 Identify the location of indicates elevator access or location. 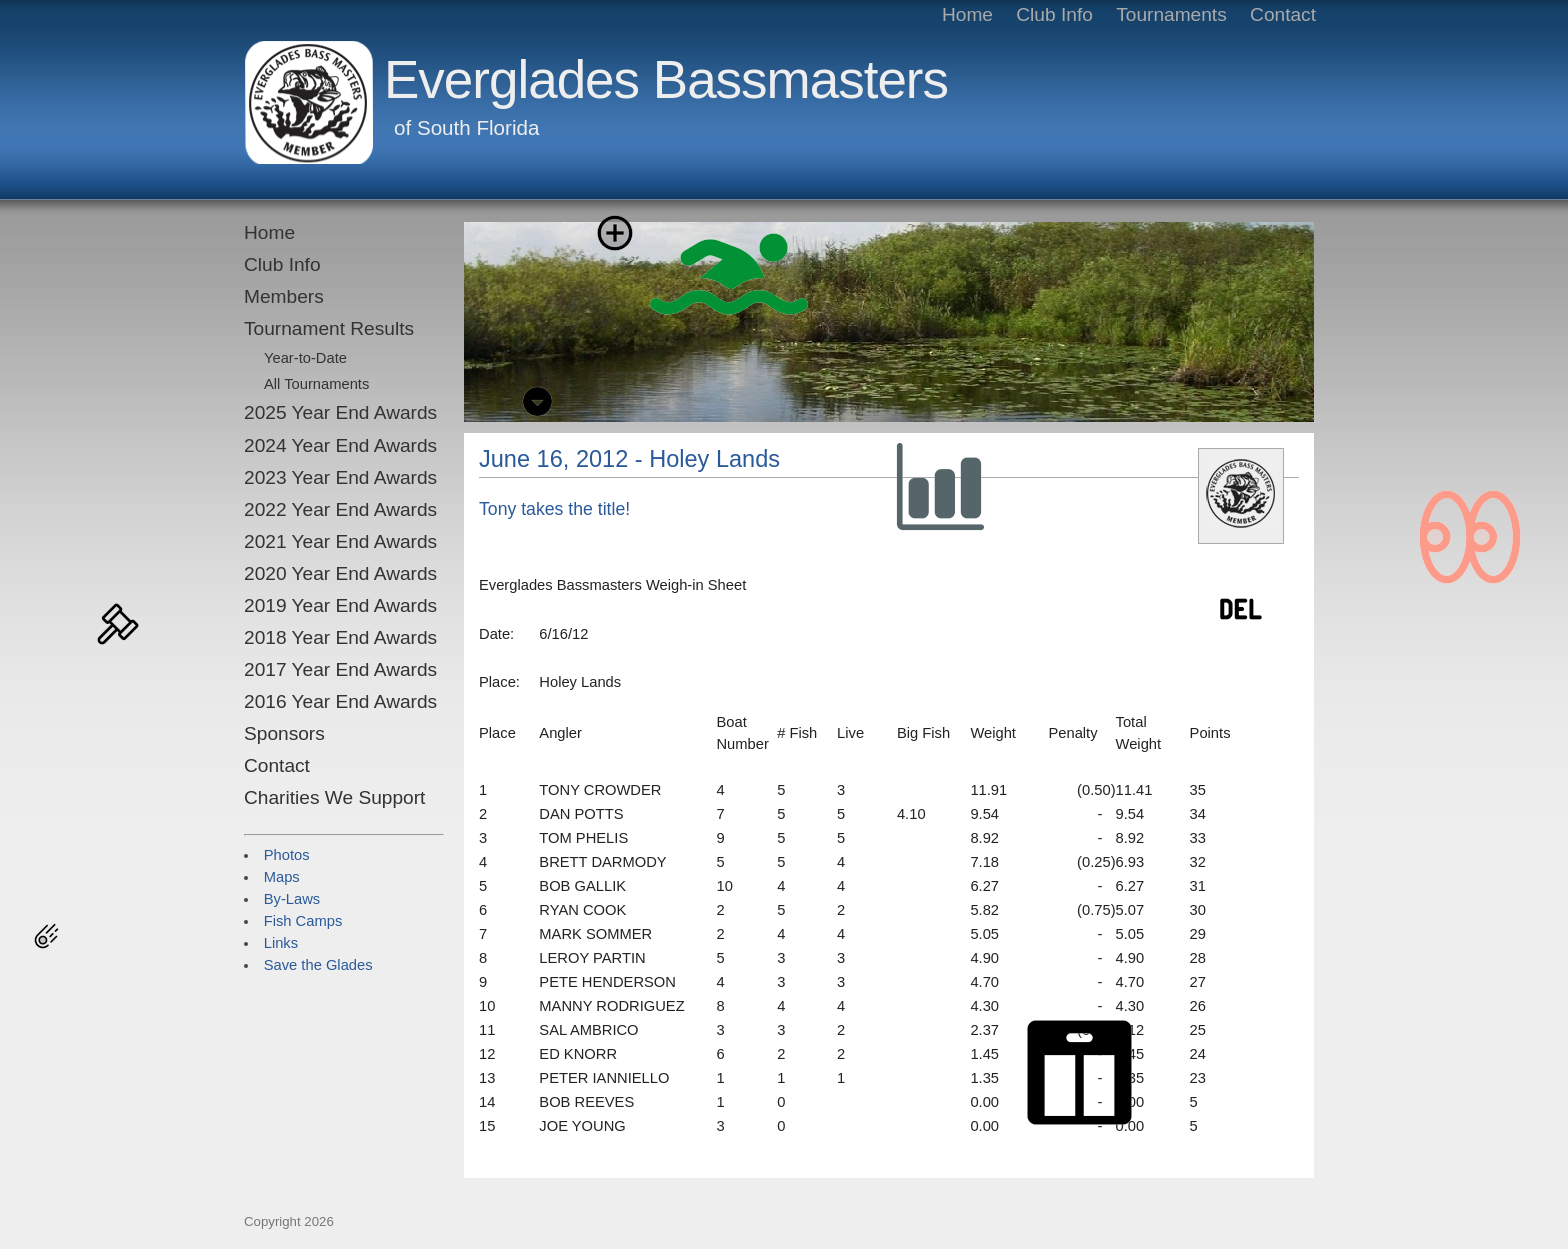
(1079, 1072).